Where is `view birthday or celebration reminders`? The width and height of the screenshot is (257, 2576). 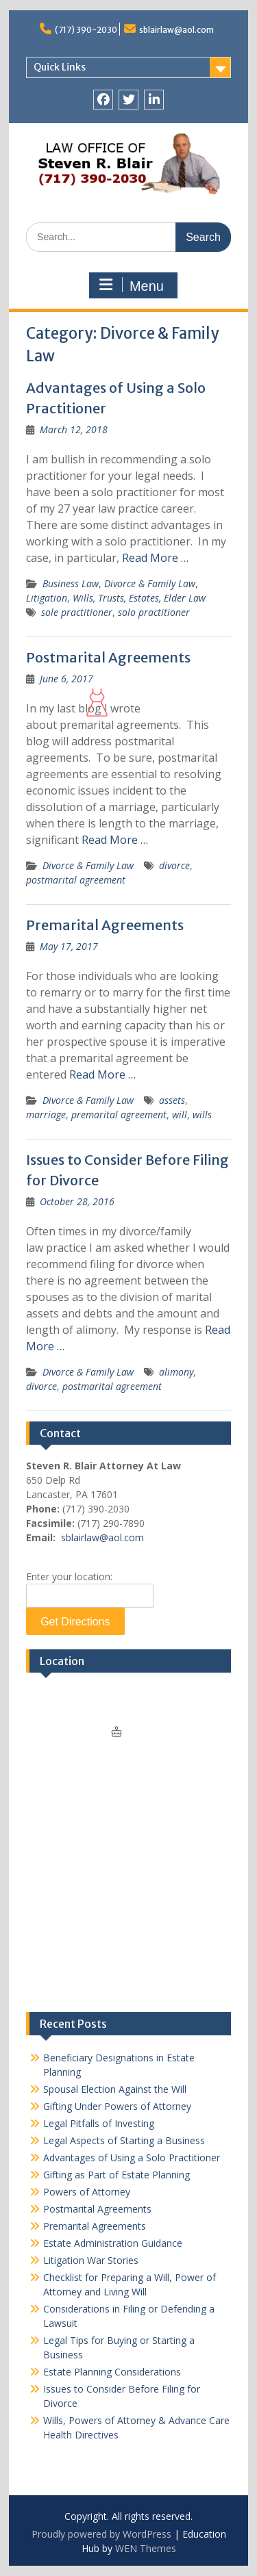 view birthday or celebration reminders is located at coordinates (117, 1732).